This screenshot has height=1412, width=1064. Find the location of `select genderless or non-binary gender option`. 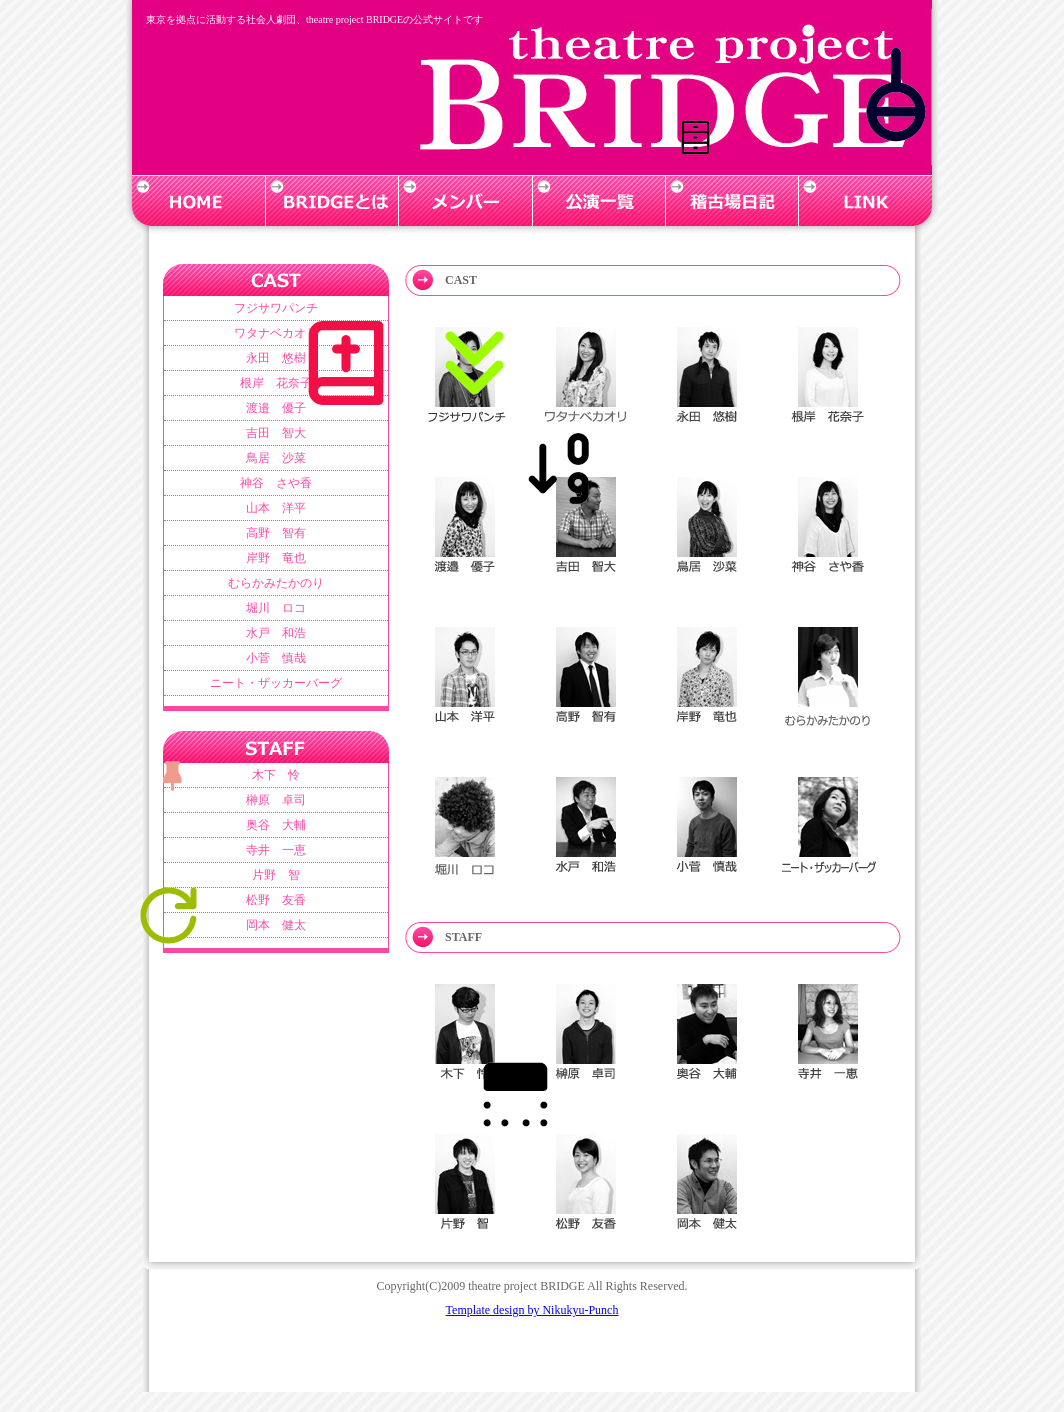

select genderless or non-binary gender option is located at coordinates (896, 97).